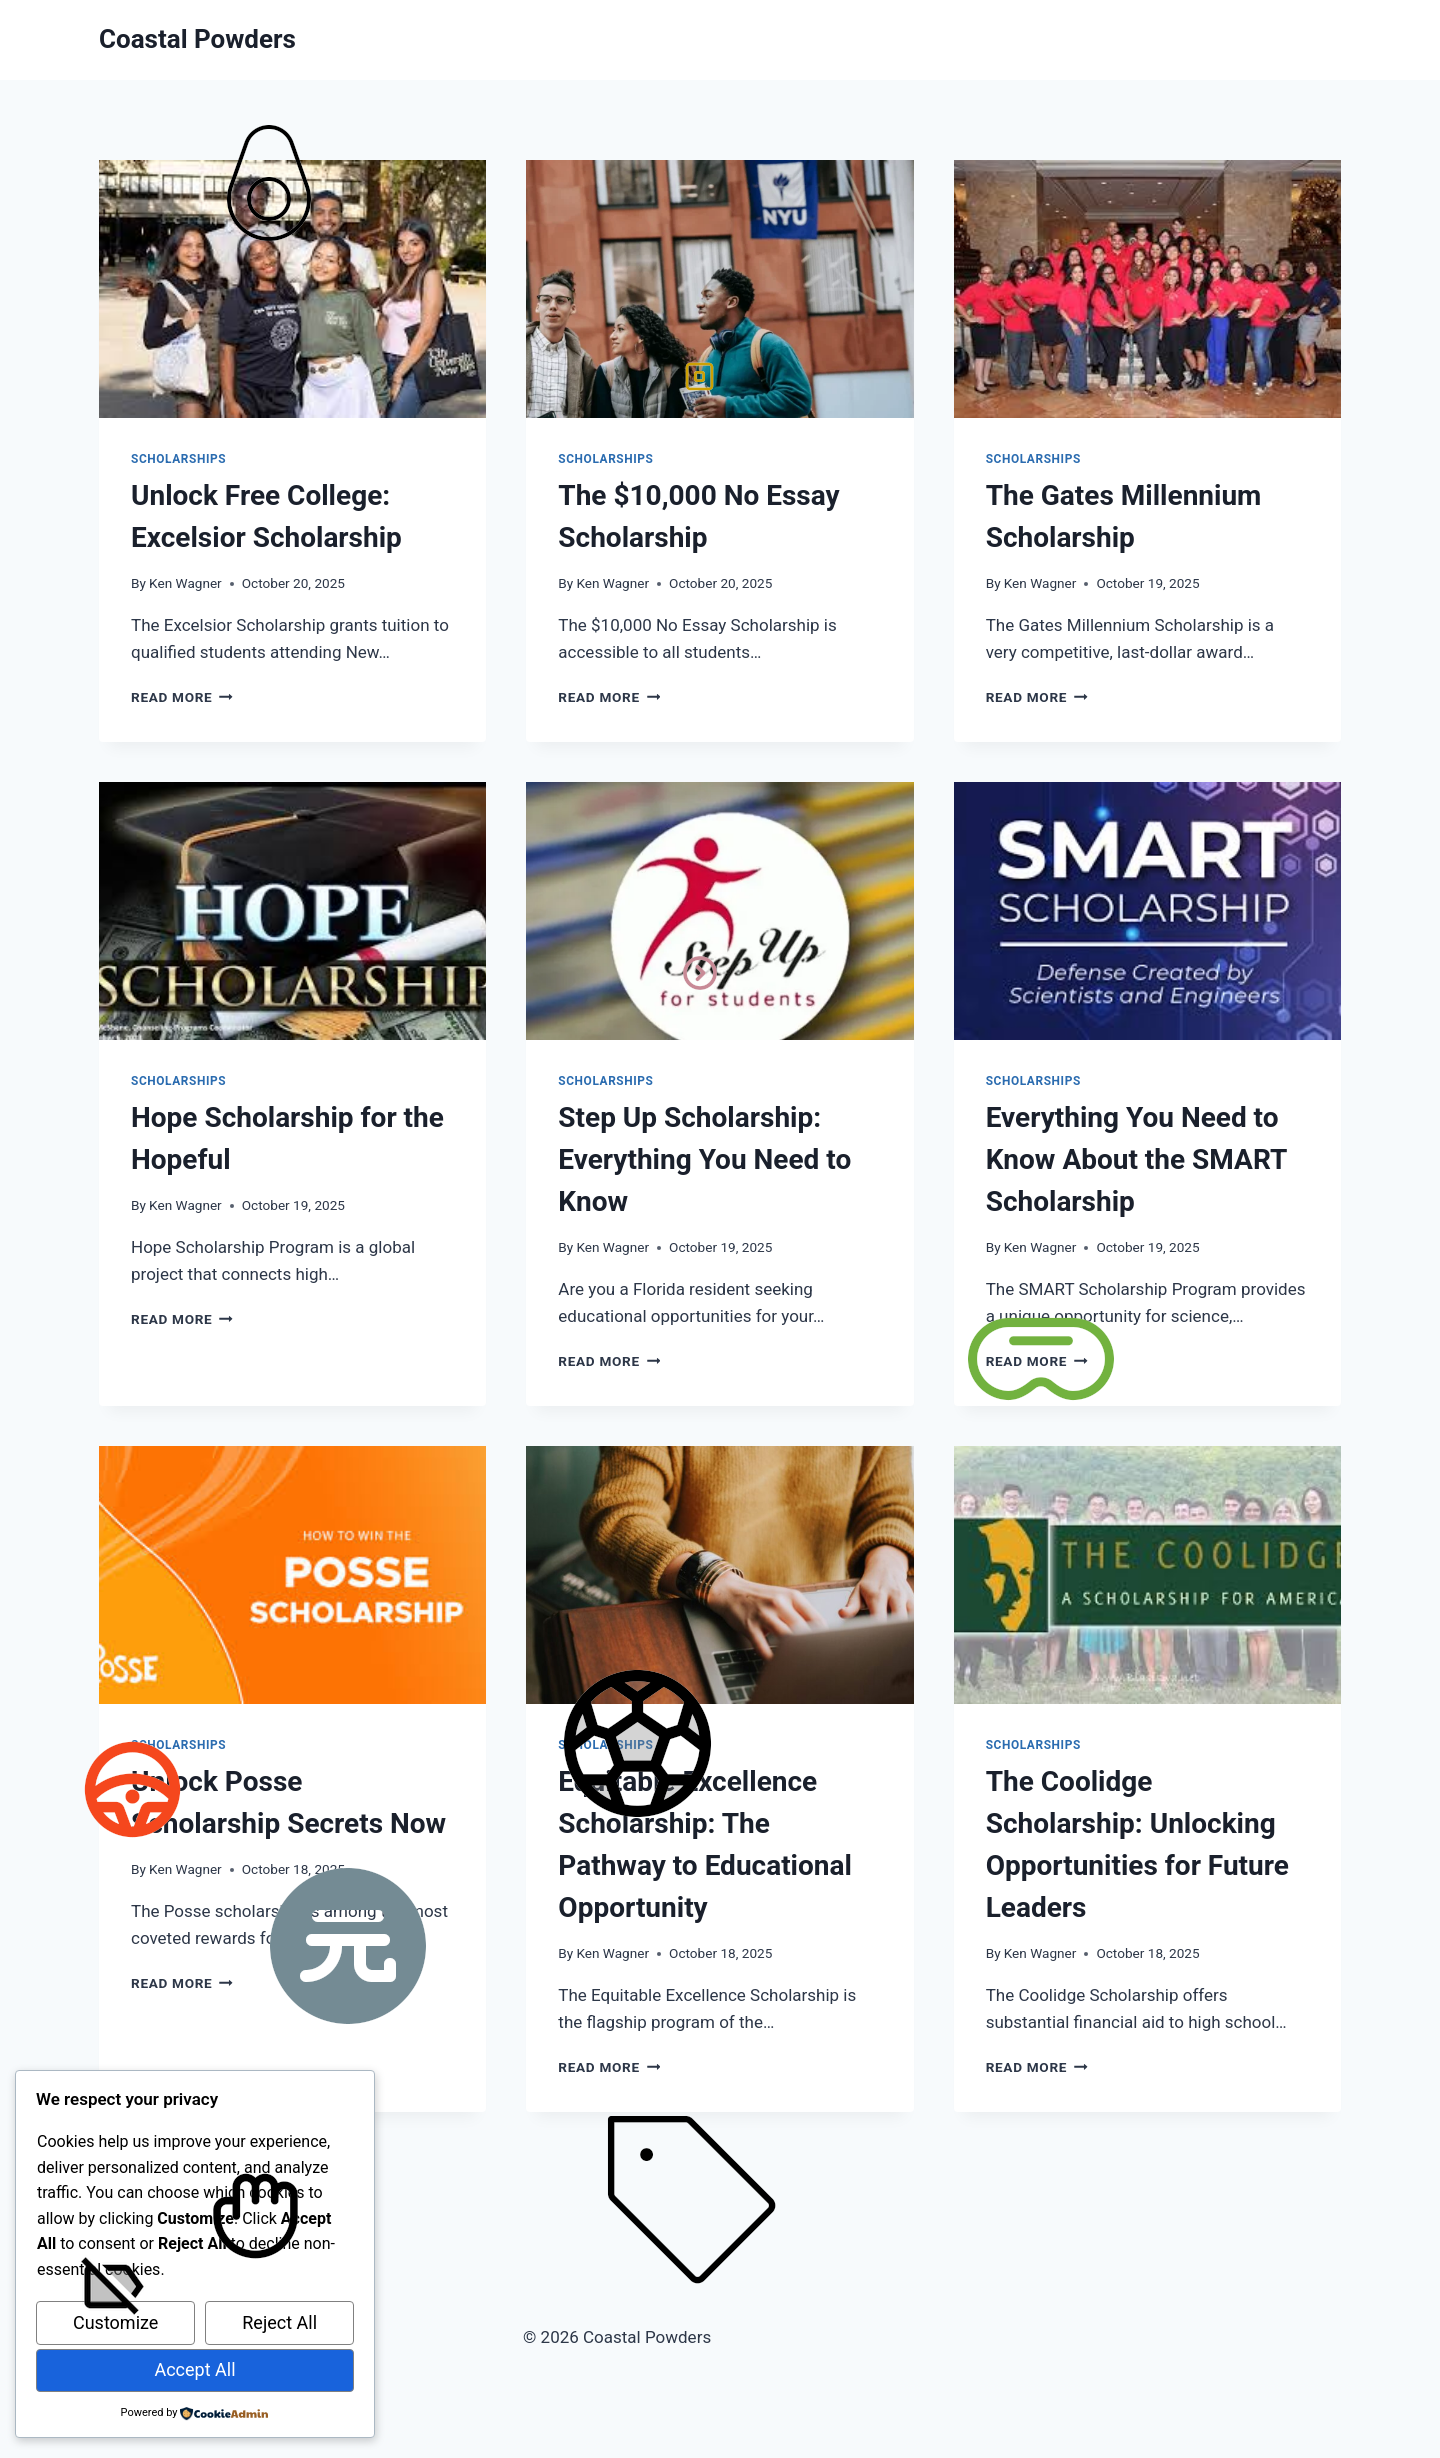 The image size is (1440, 2458). Describe the element at coordinates (269, 183) in the screenshot. I see `indicates healthy or vegetarian food options` at that location.